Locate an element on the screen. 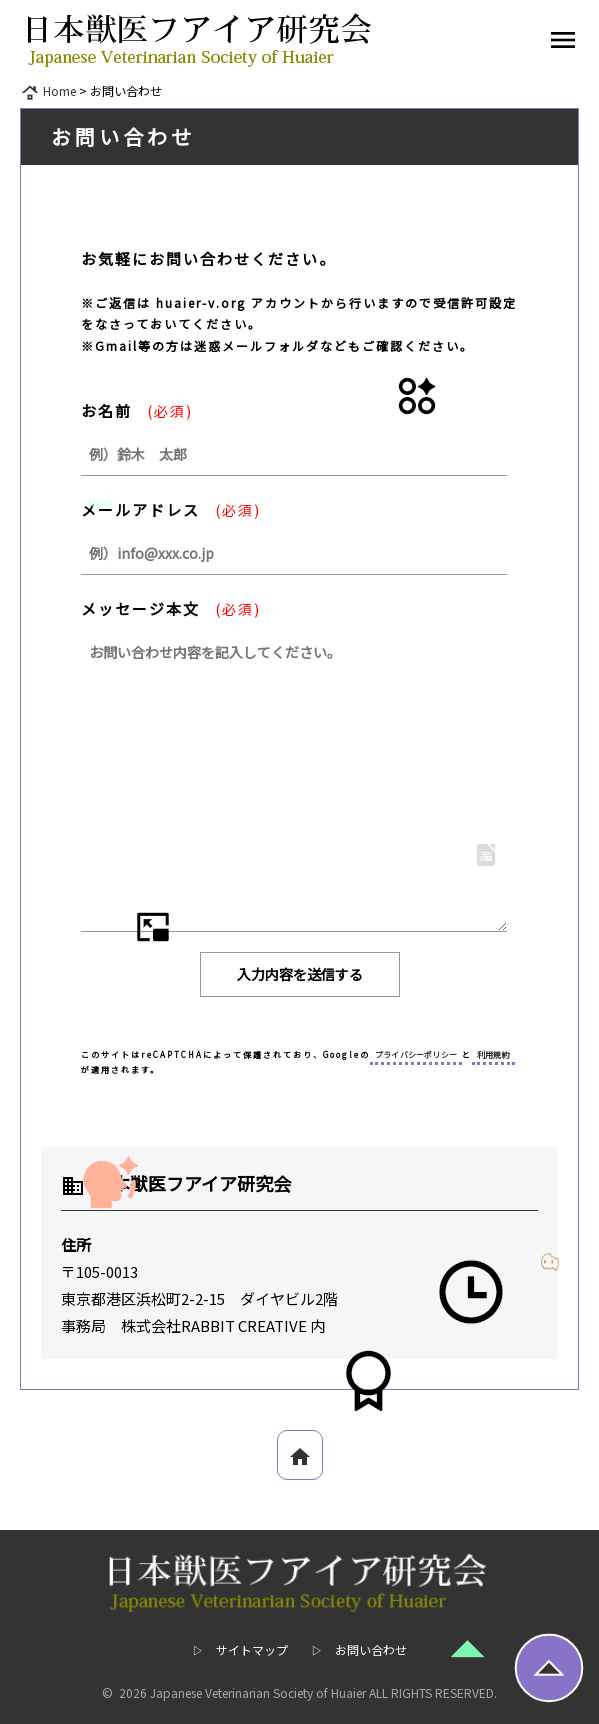  view achievements or awards is located at coordinates (368, 1381).